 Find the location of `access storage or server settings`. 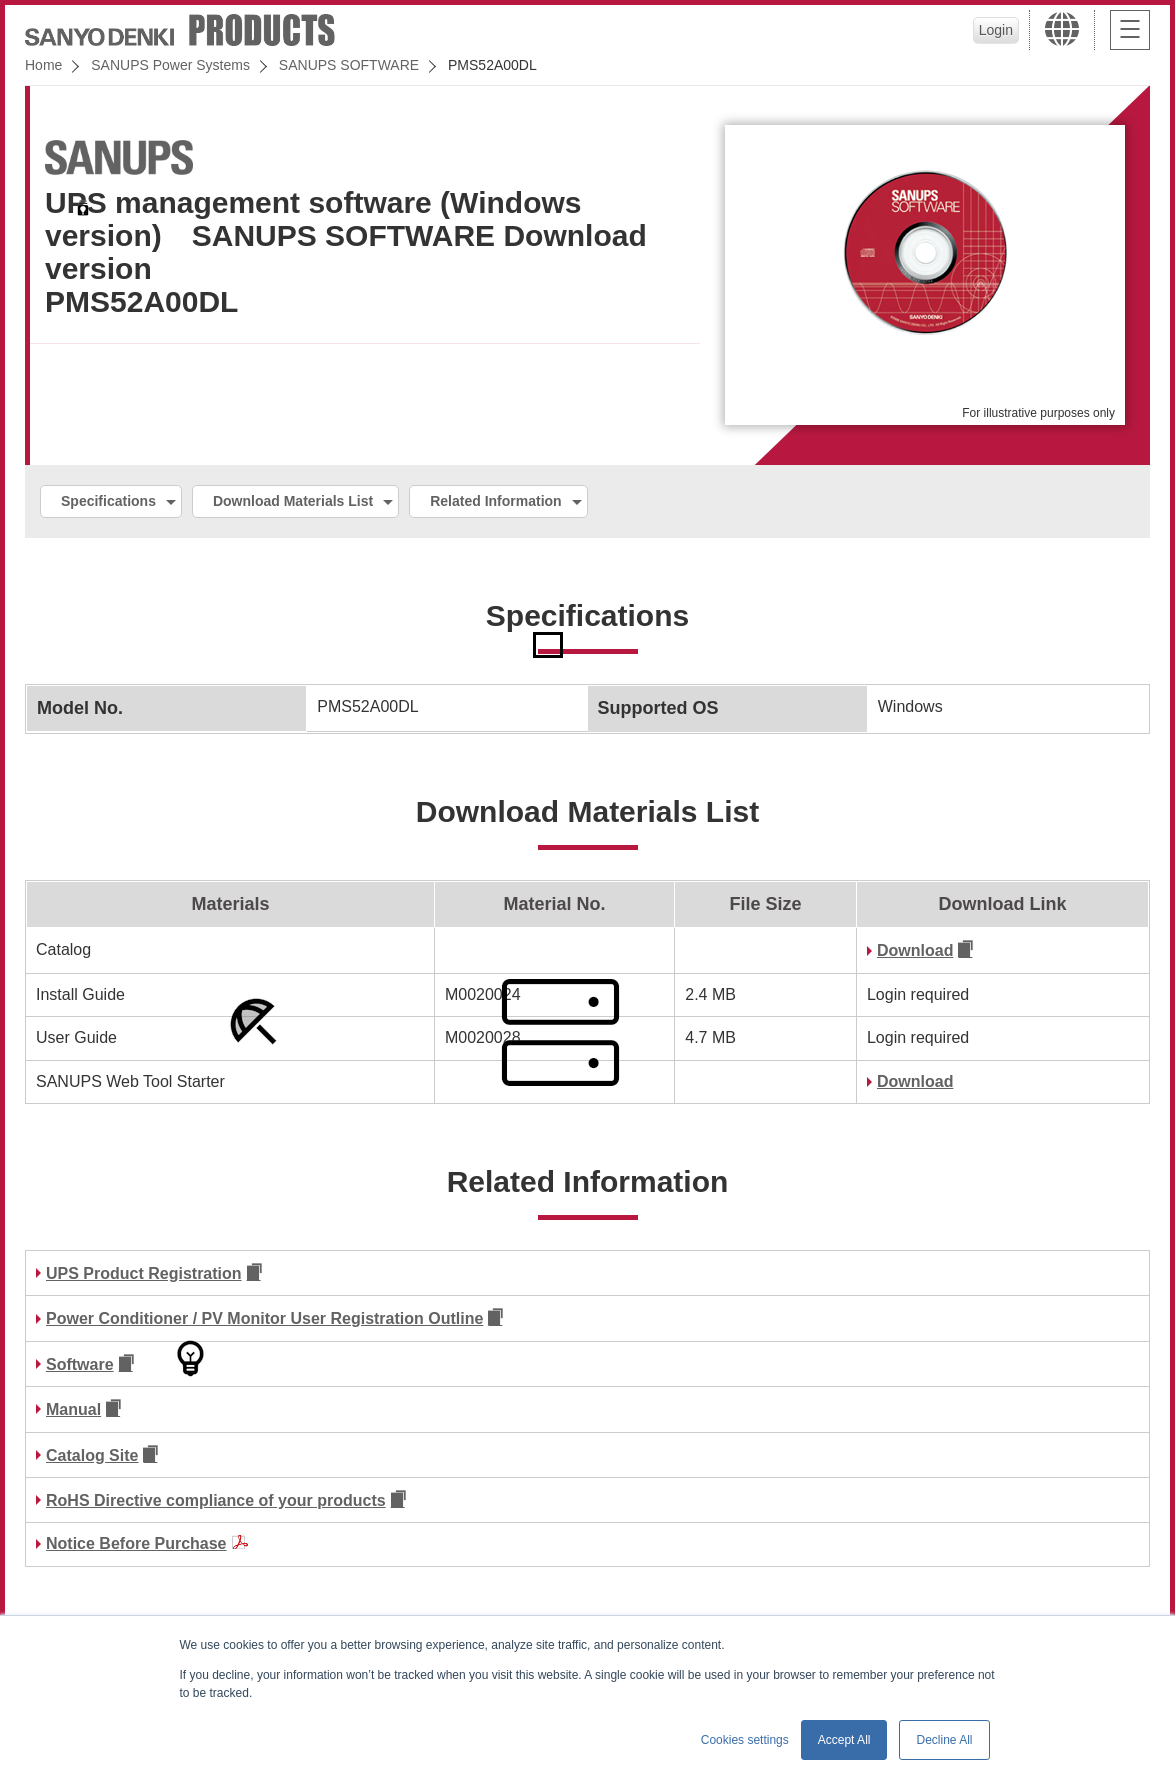

access storage or server settings is located at coordinates (560, 1032).